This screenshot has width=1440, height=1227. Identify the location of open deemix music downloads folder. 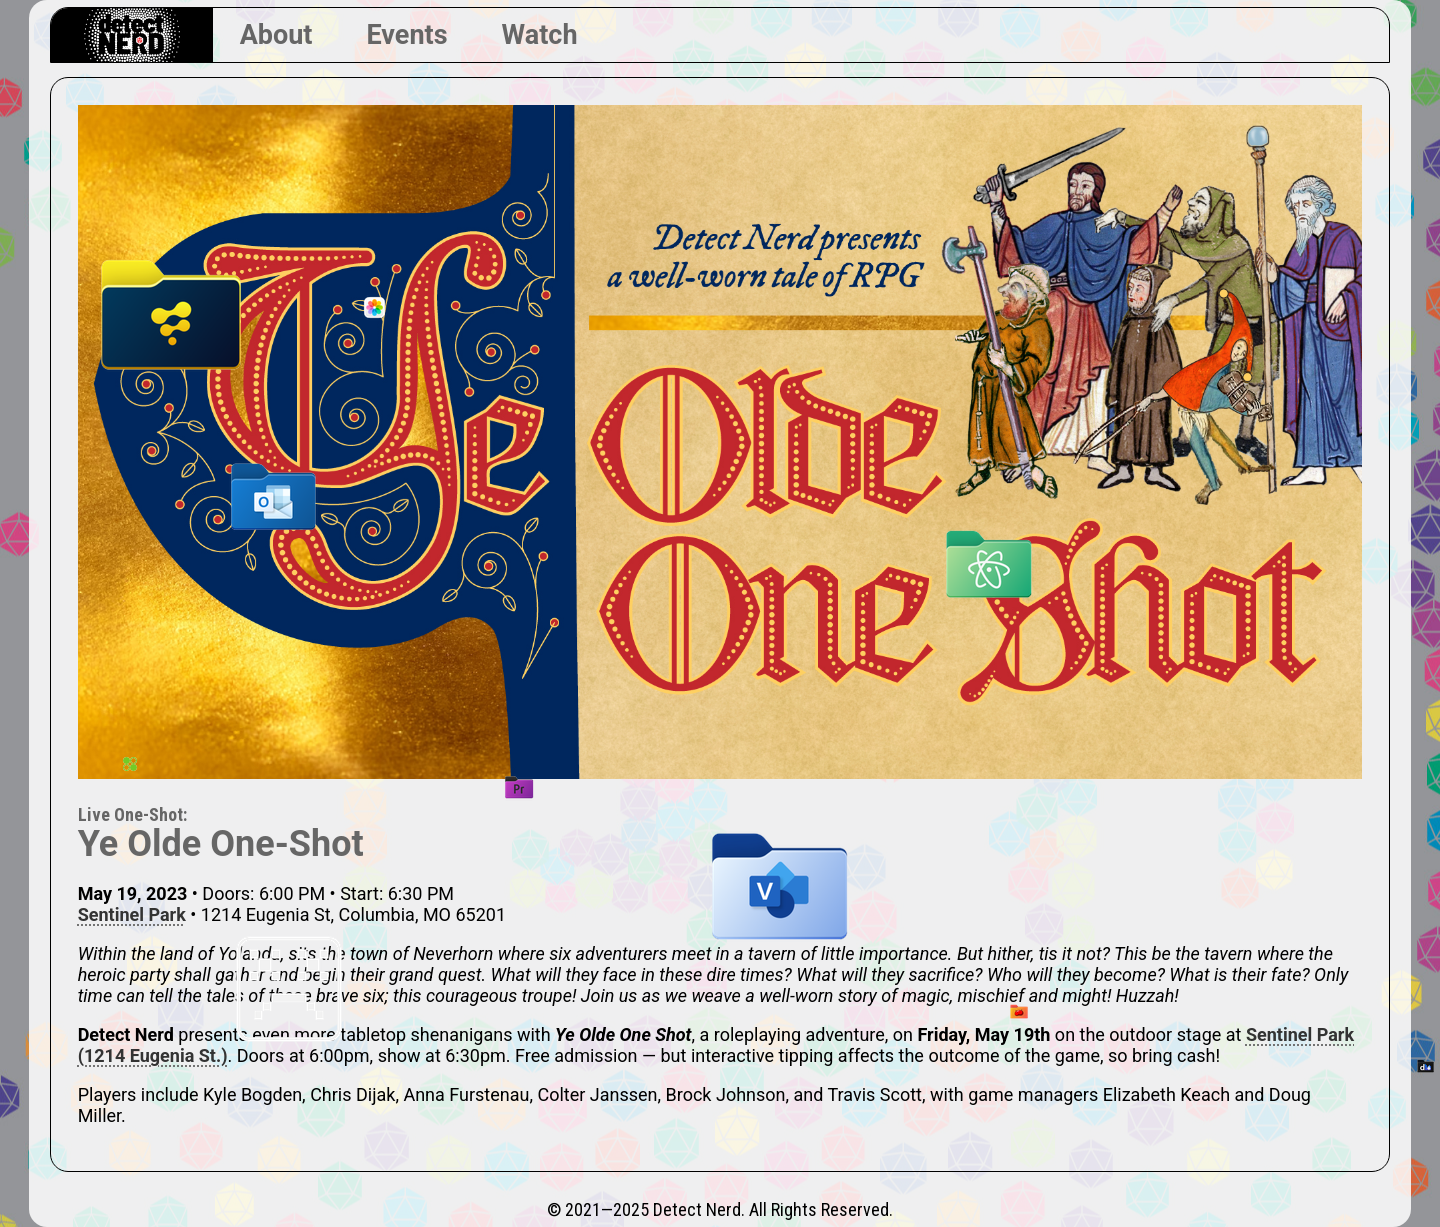
(1425, 1066).